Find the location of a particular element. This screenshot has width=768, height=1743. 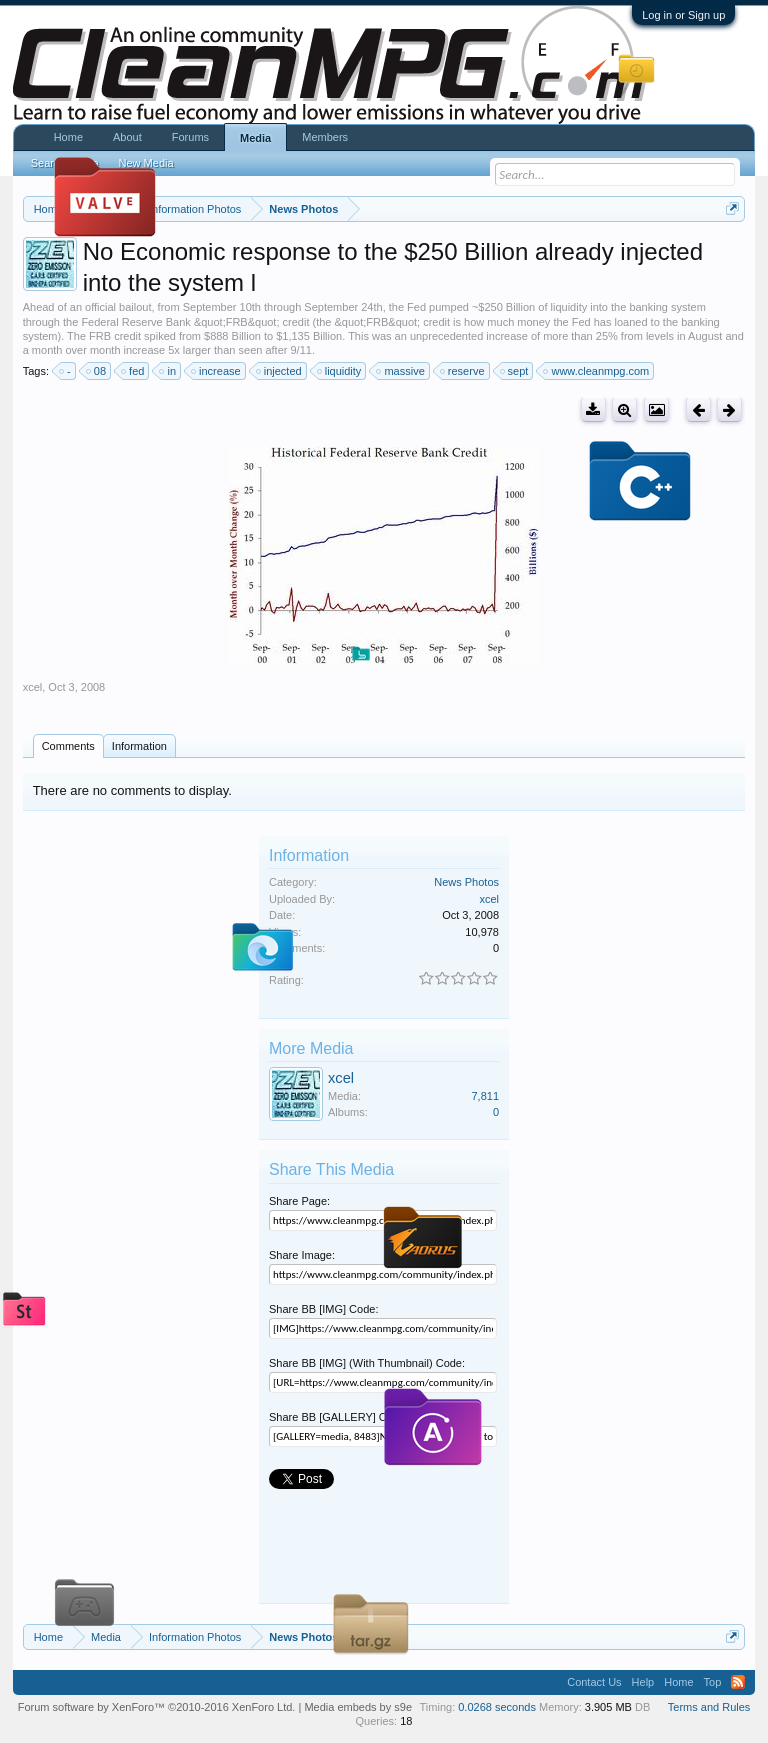

open folder containing Microsoft Edge browser files is located at coordinates (262, 948).